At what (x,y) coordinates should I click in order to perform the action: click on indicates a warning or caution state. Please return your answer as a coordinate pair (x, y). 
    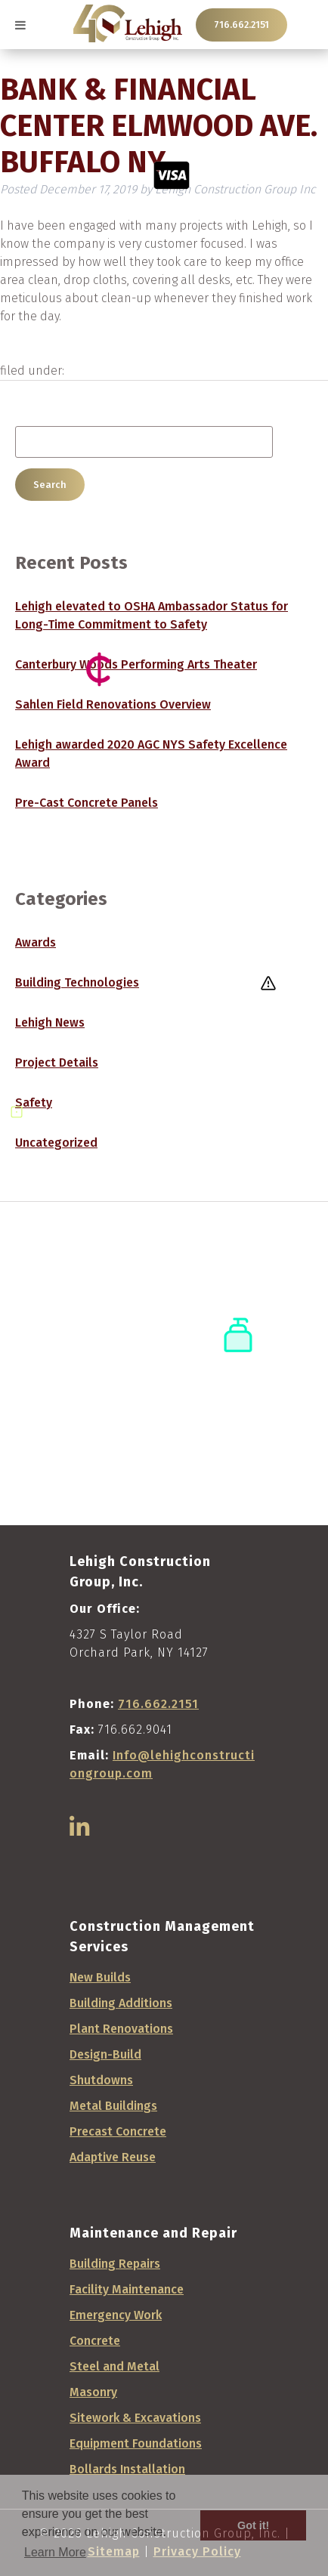
    Looking at the image, I should click on (268, 984).